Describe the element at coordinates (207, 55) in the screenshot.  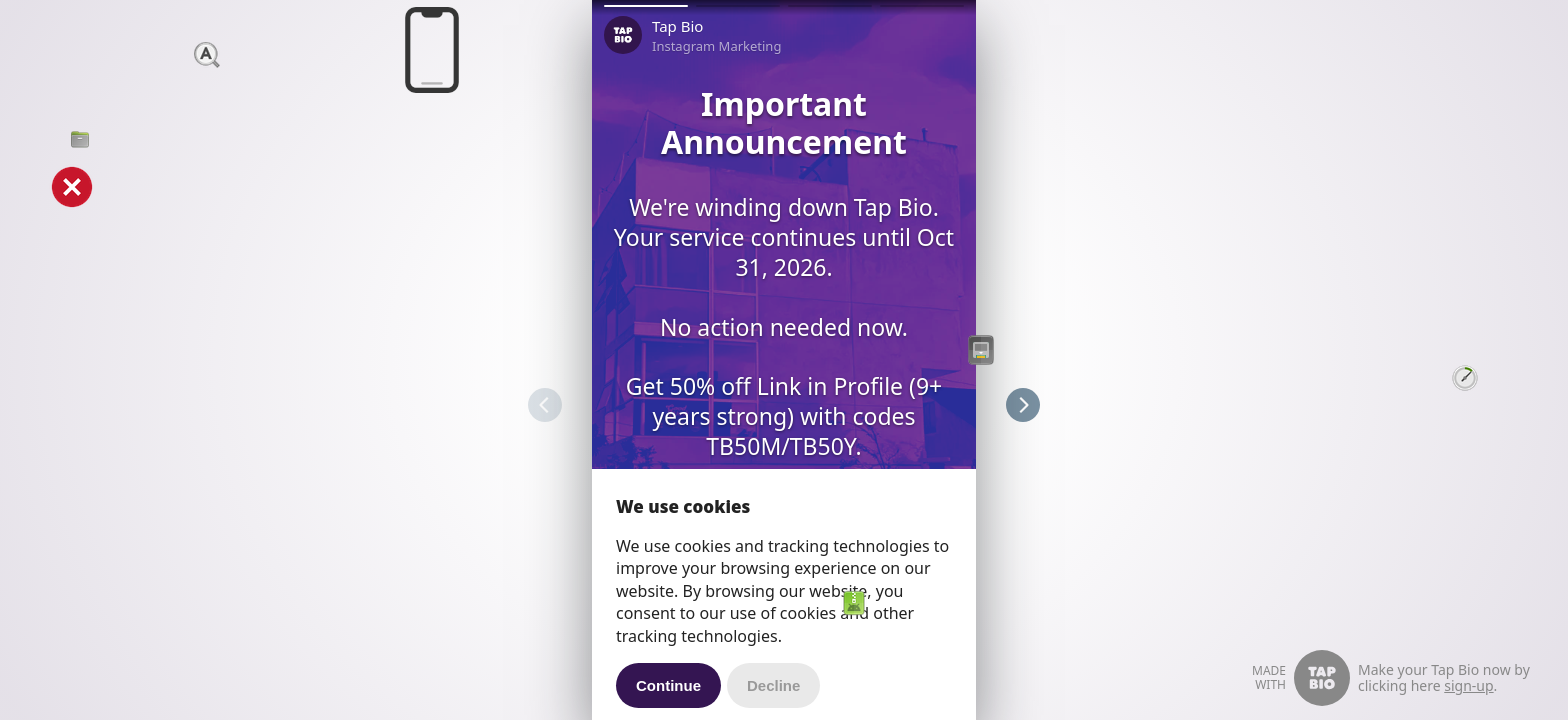
I see `search within file contents` at that location.